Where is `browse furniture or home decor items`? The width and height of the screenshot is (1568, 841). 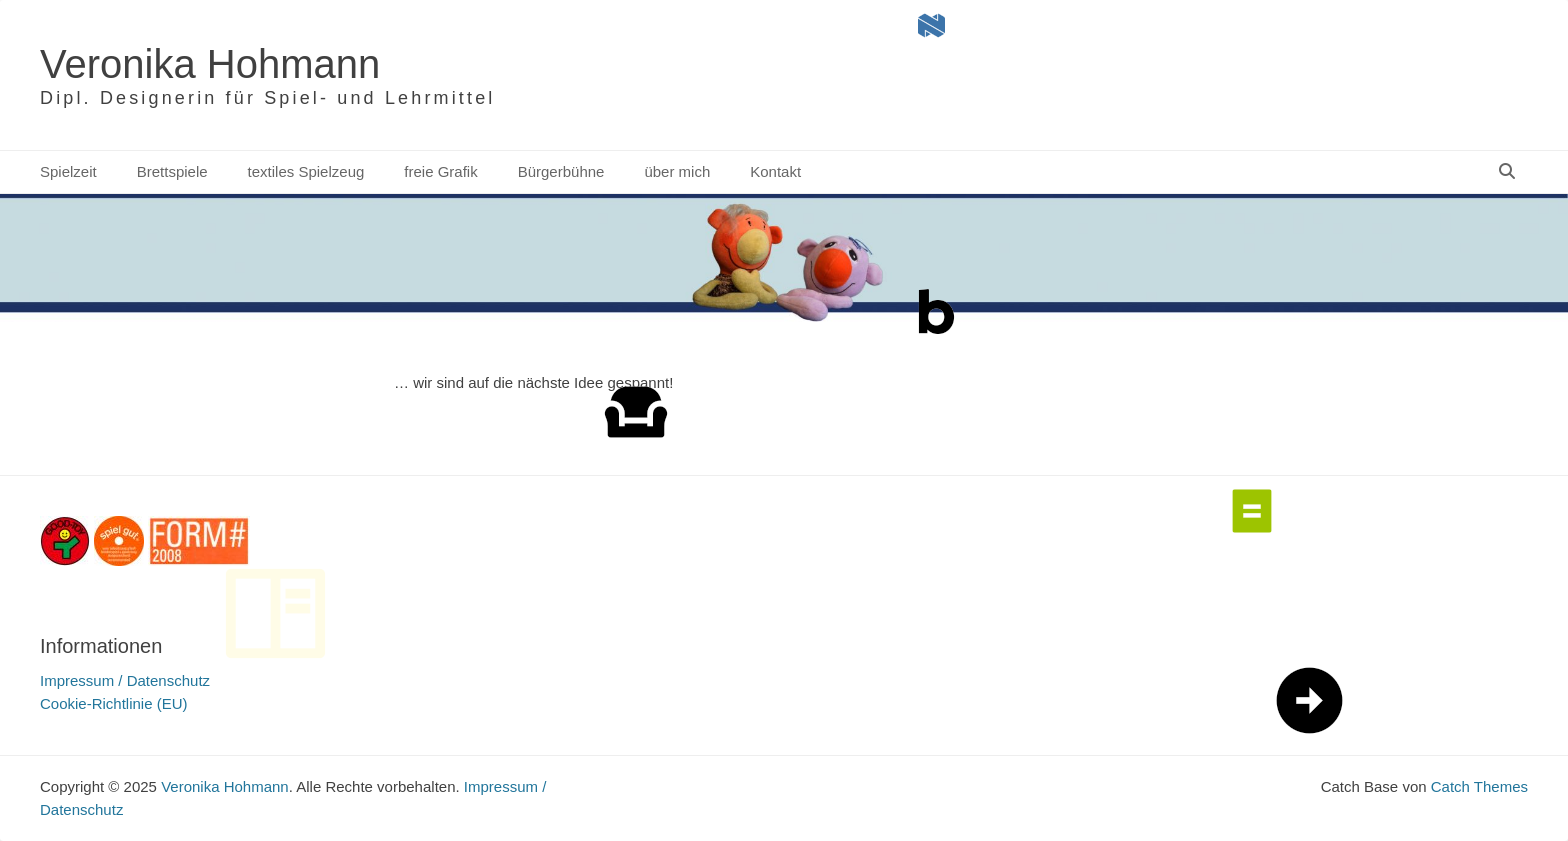
browse furniture or home decor items is located at coordinates (636, 412).